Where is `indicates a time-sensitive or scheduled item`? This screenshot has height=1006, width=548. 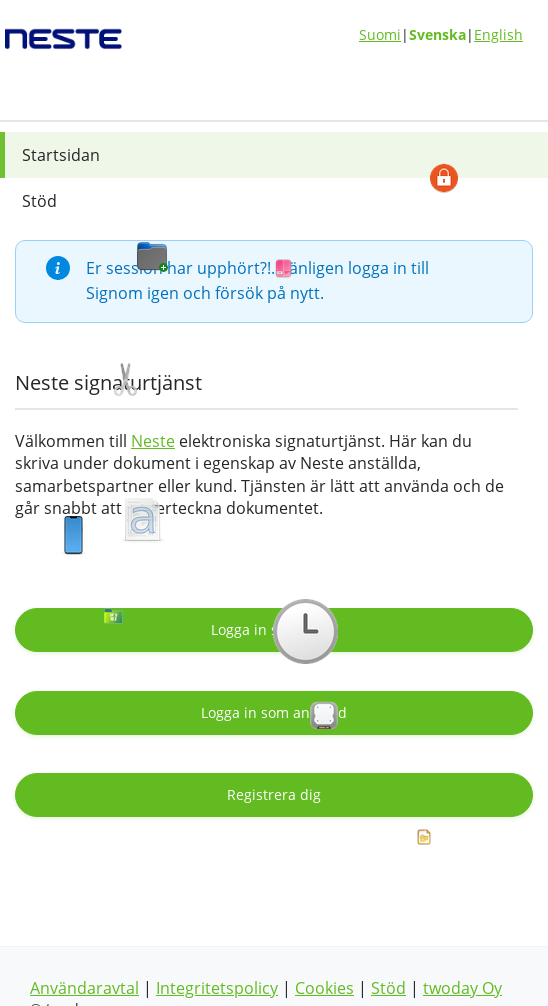
indicates a time-sensitive or scheduled item is located at coordinates (305, 631).